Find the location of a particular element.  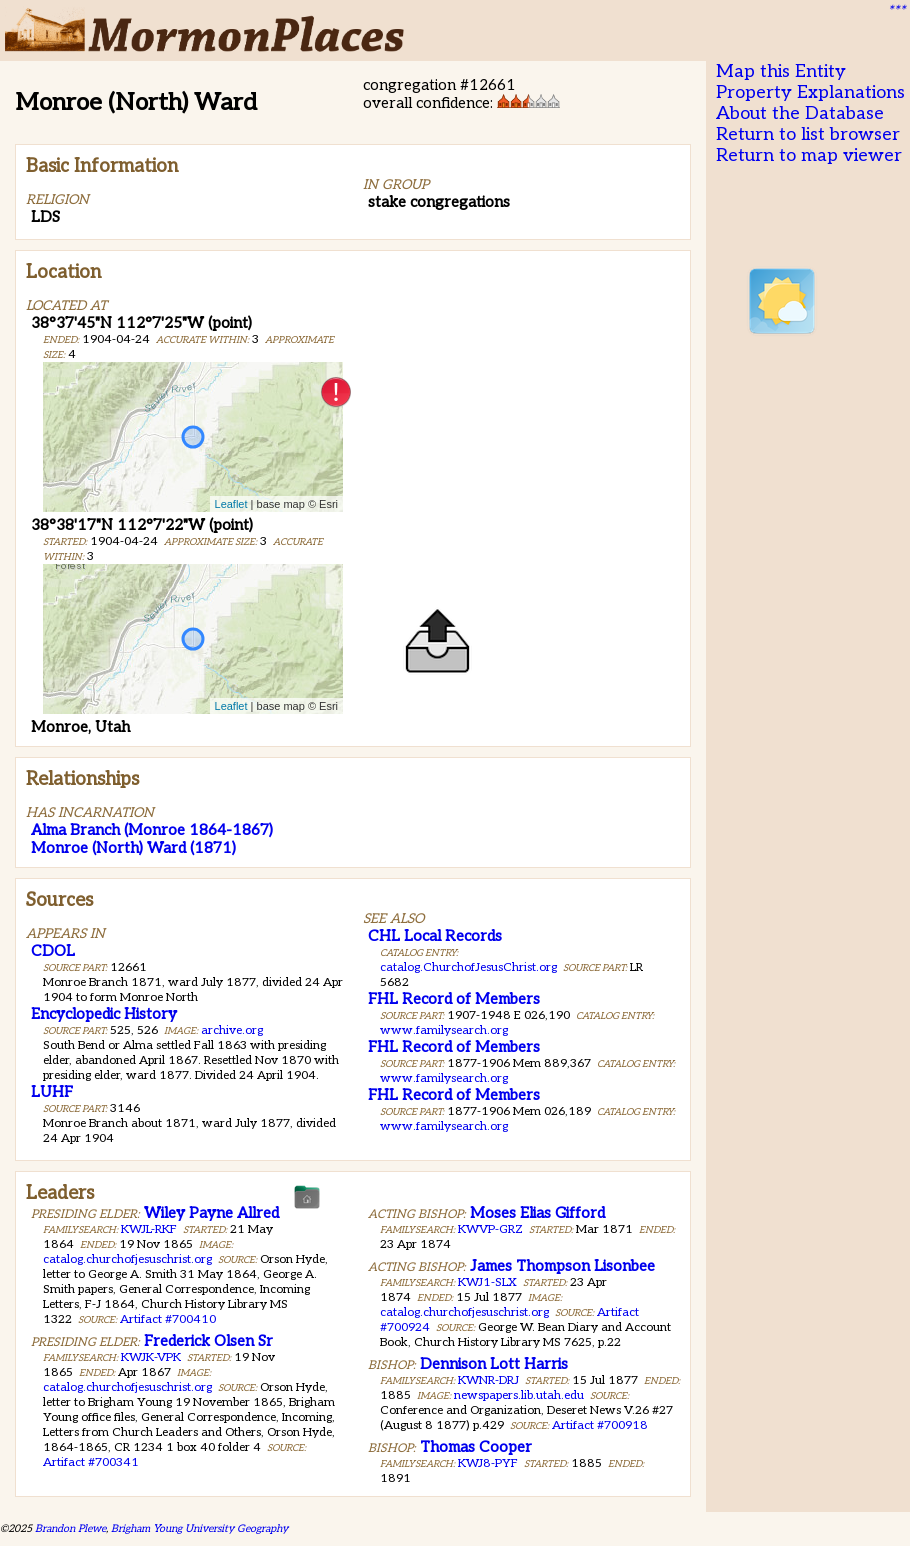

open your home folder is located at coordinates (307, 1197).